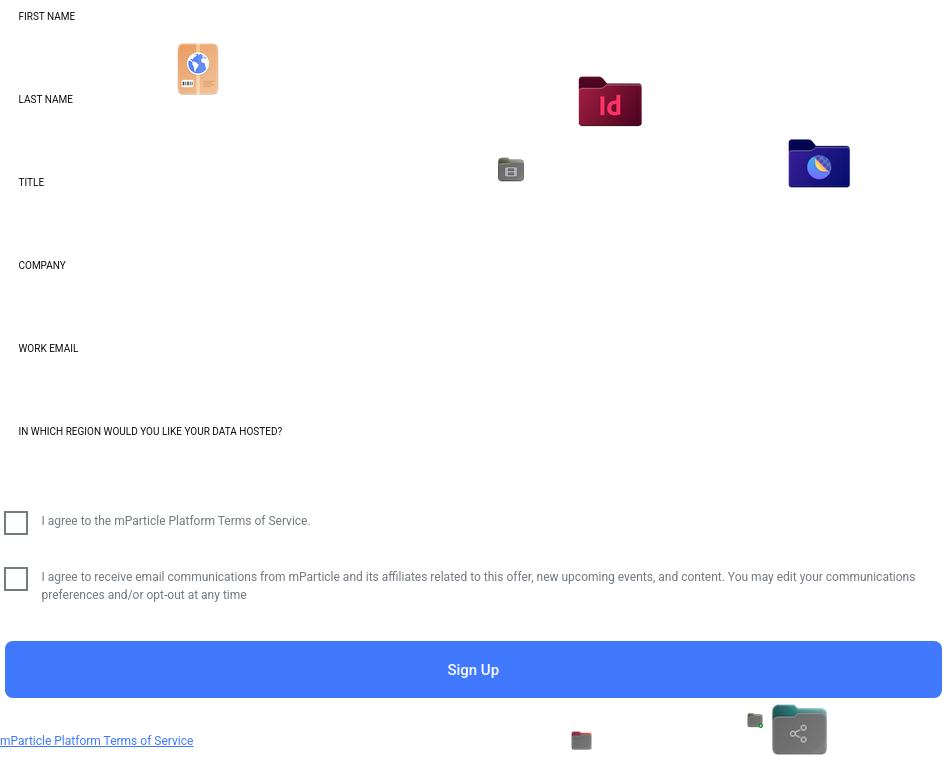 This screenshot has height=765, width=944. I want to click on open file folder, so click(581, 740).